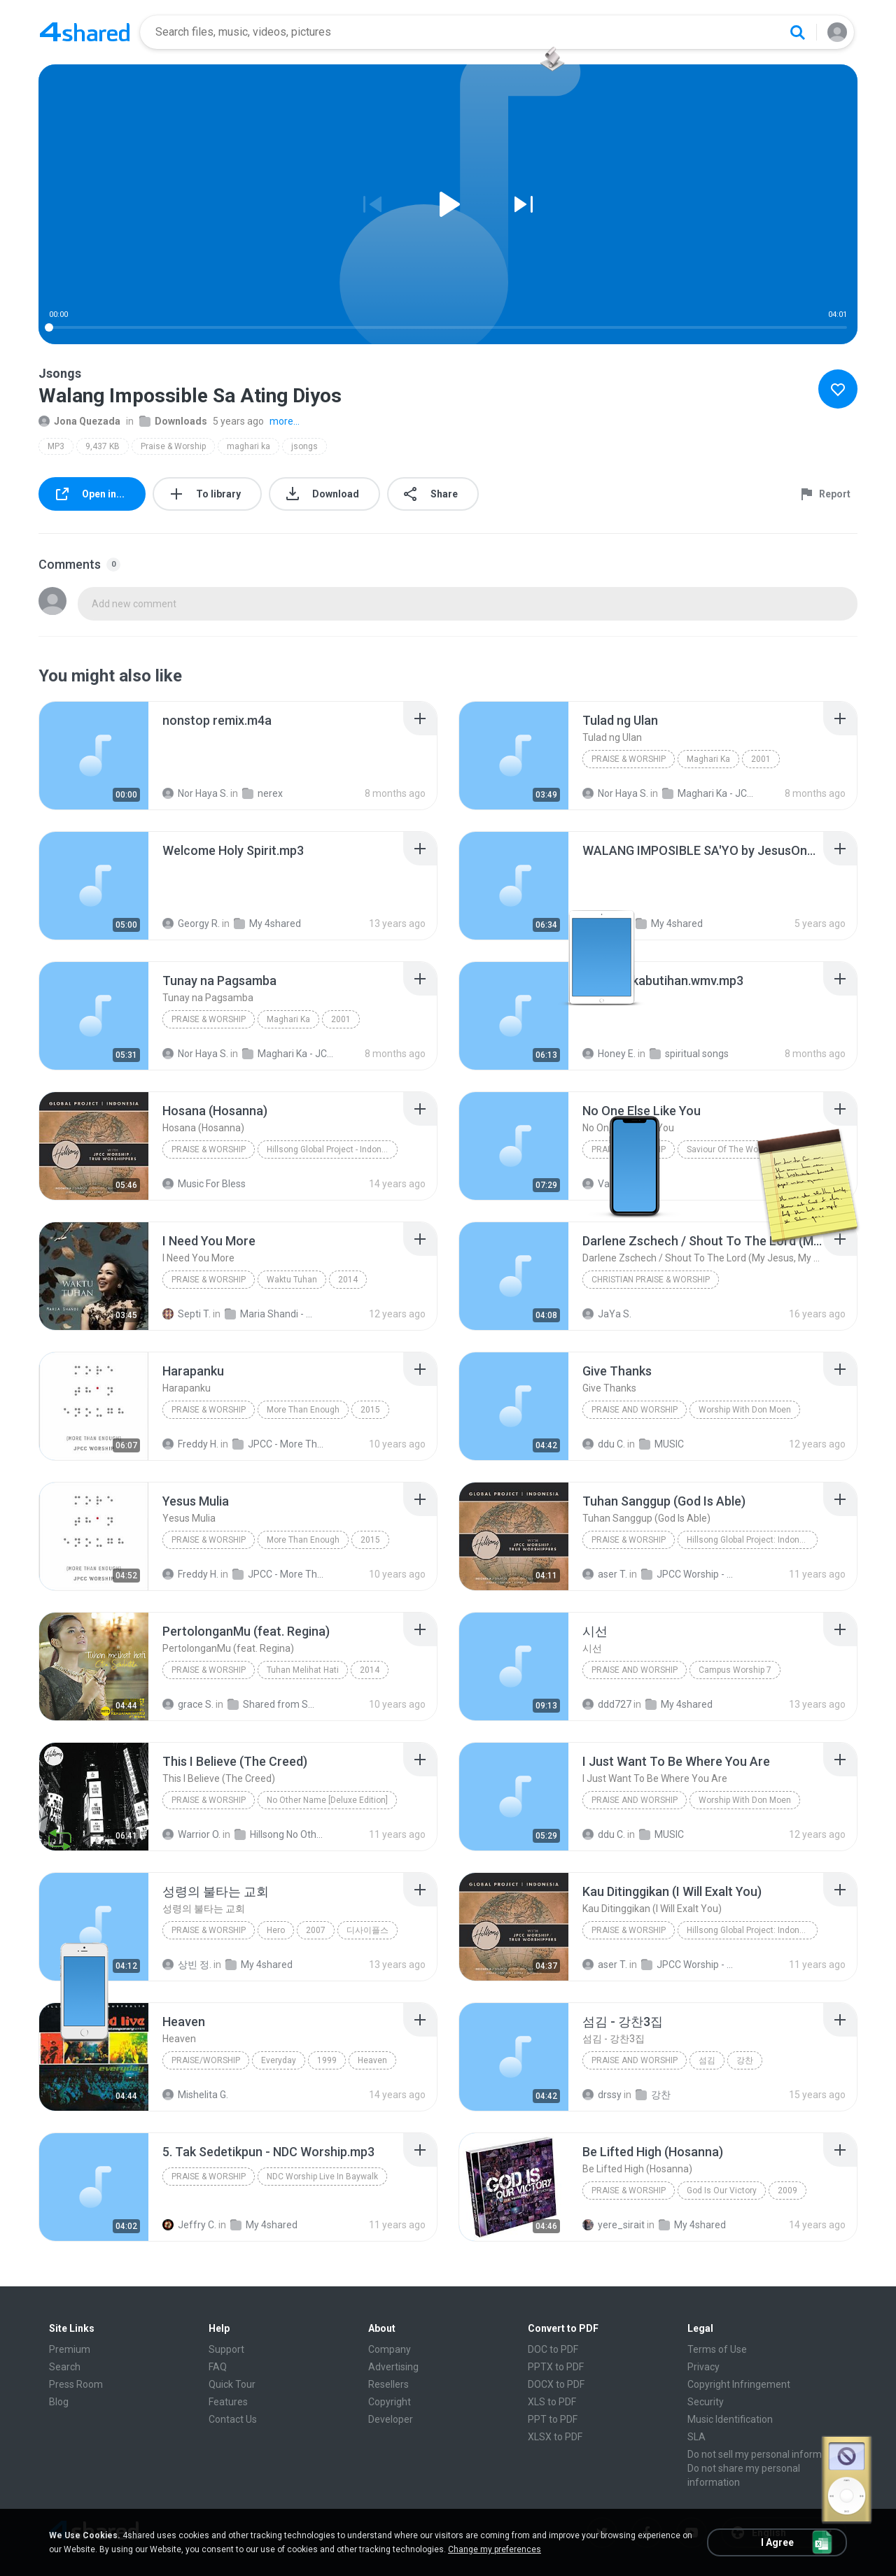 The image size is (896, 2576). What do you see at coordinates (552, 59) in the screenshot?
I see `run an AppleScript applet` at bounding box center [552, 59].